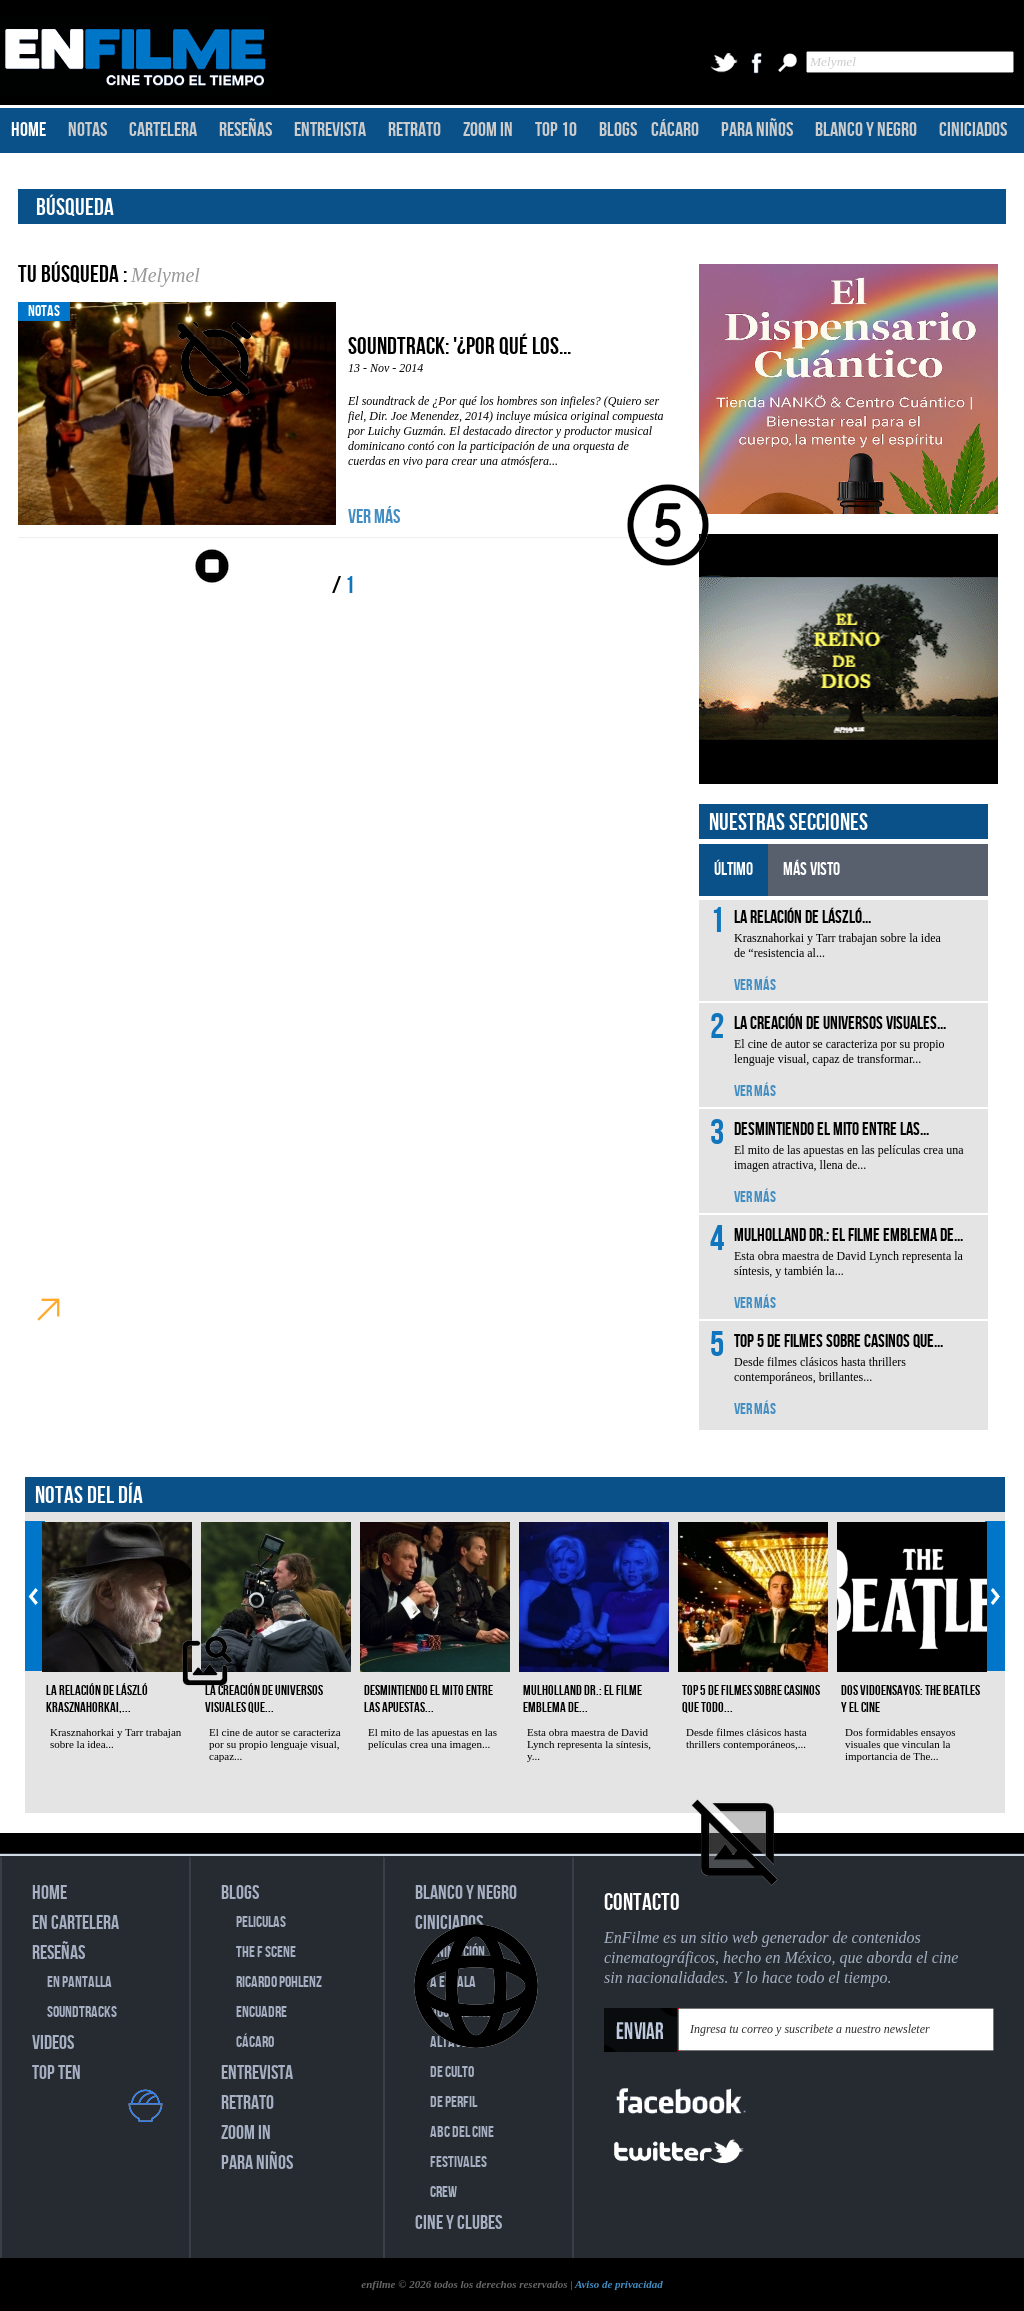 This screenshot has width=1024, height=2311. I want to click on view 360-degree panorama, so click(476, 1986).